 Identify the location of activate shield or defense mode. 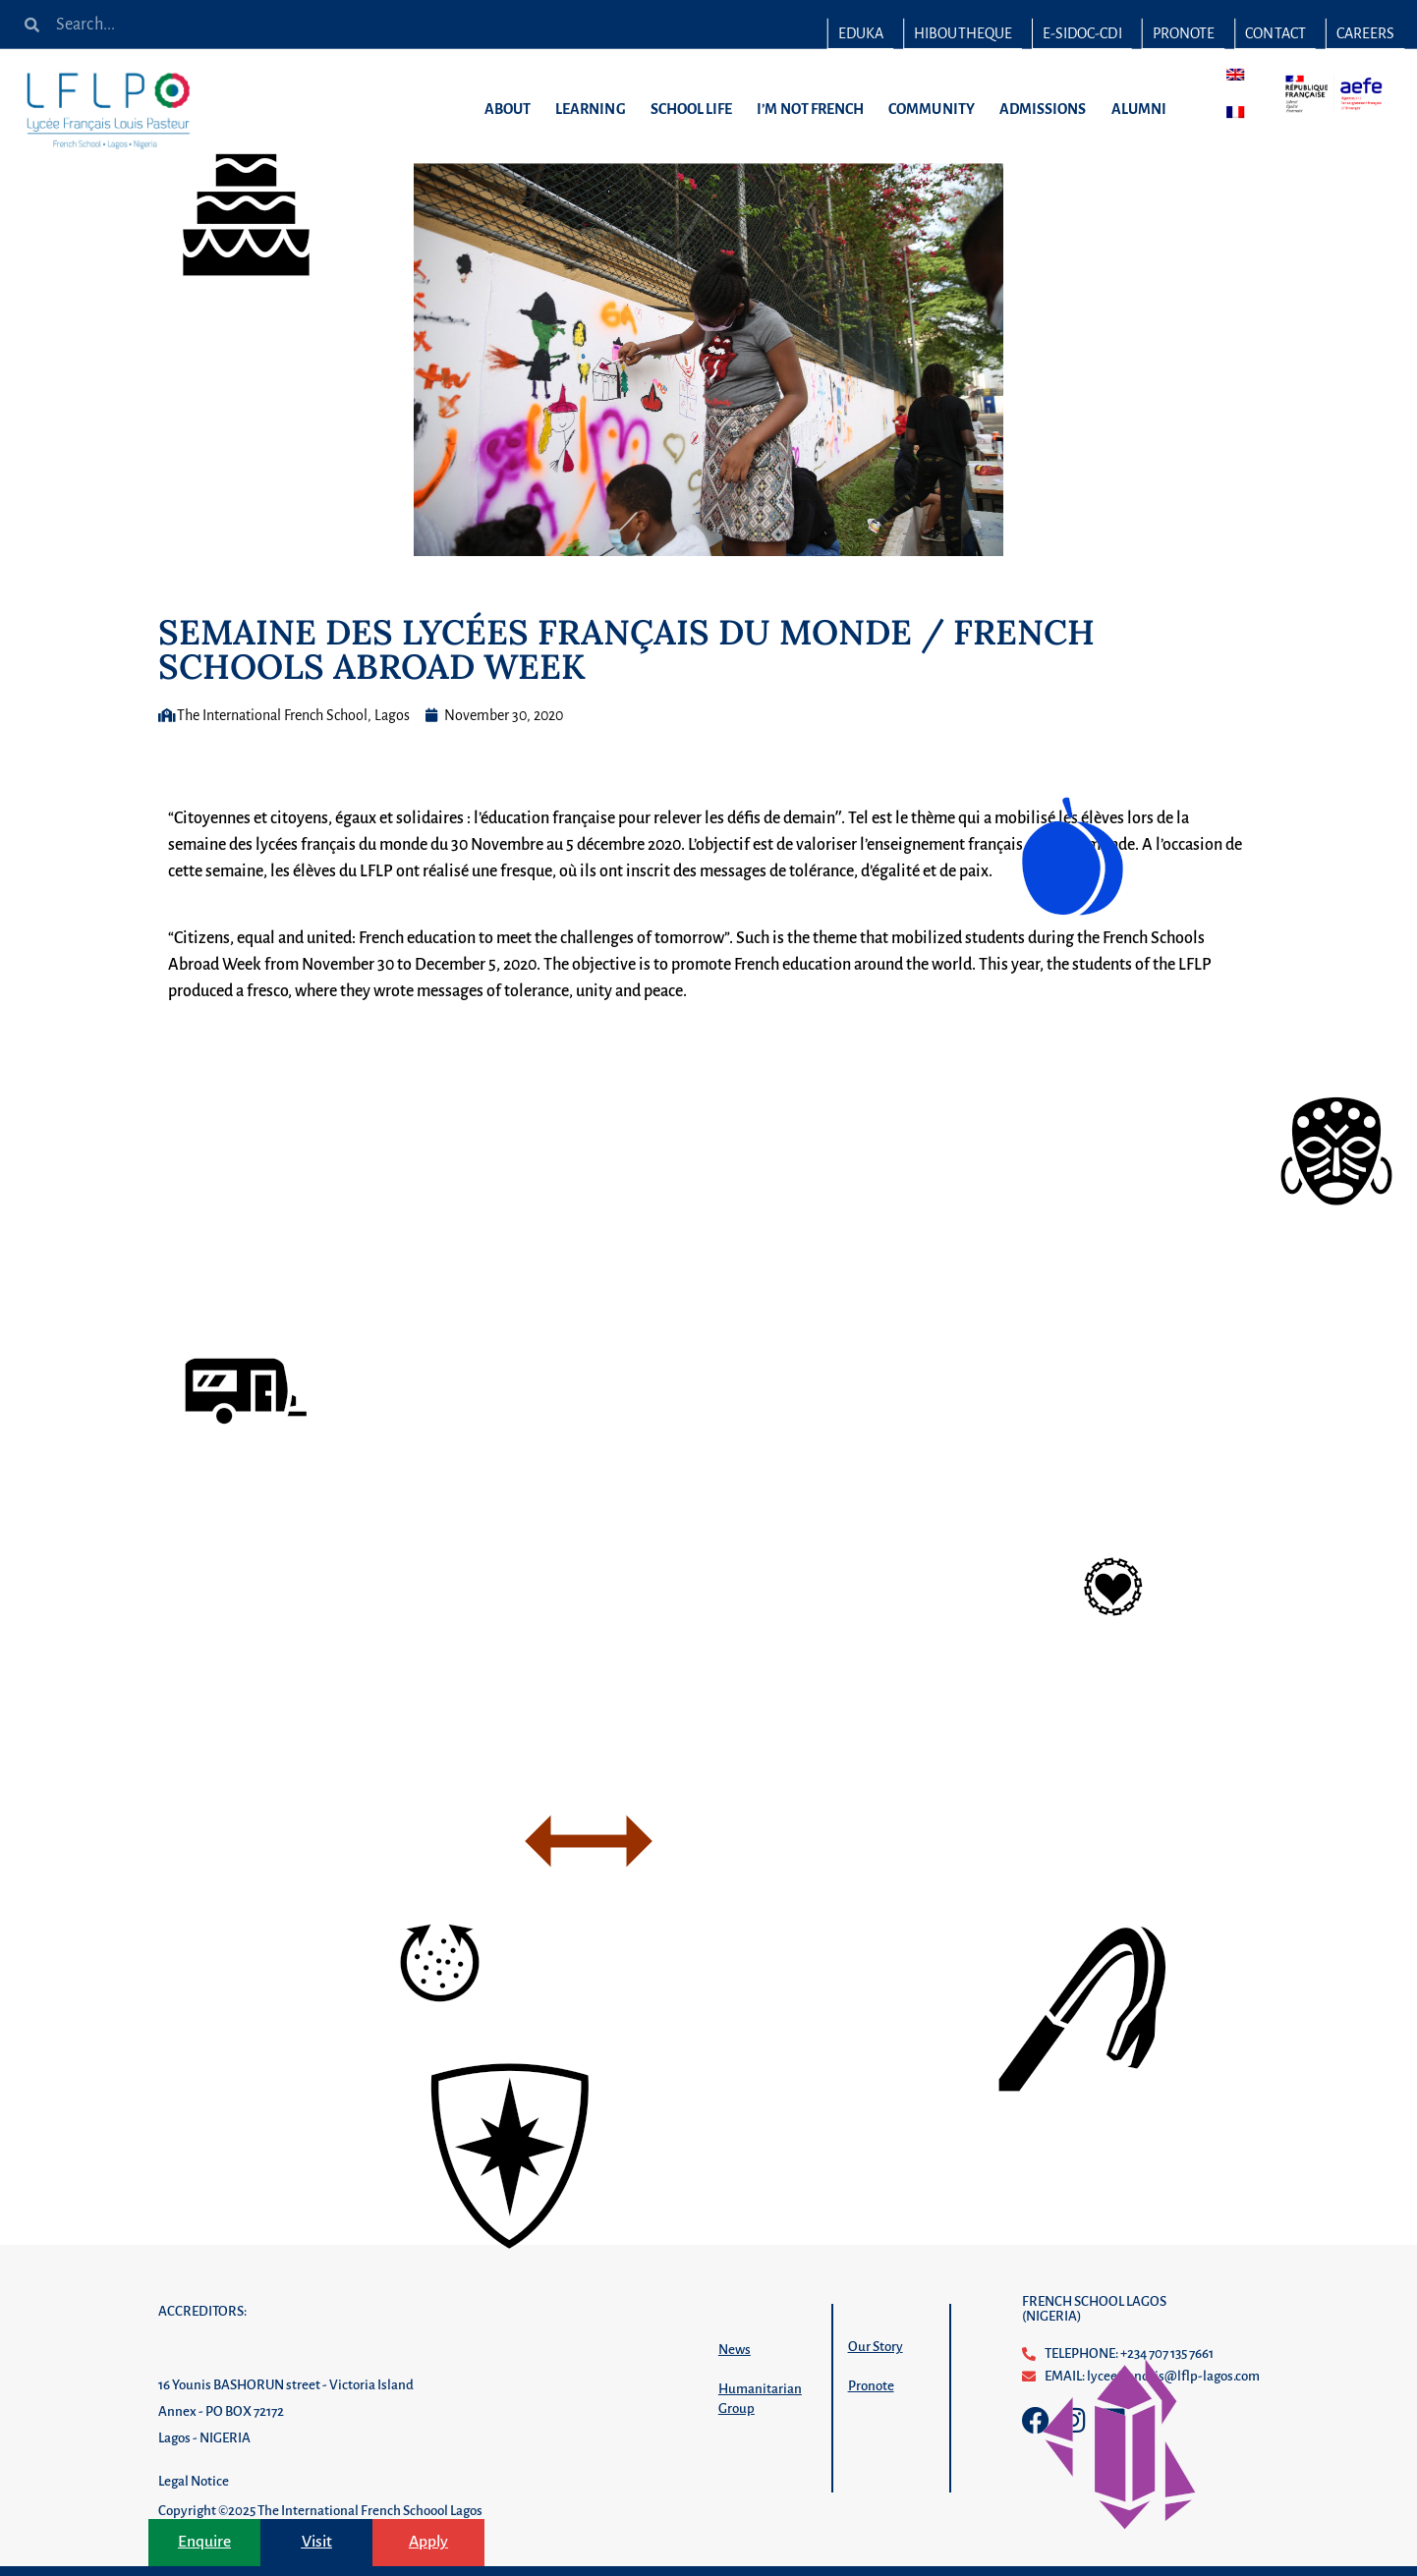
(509, 2156).